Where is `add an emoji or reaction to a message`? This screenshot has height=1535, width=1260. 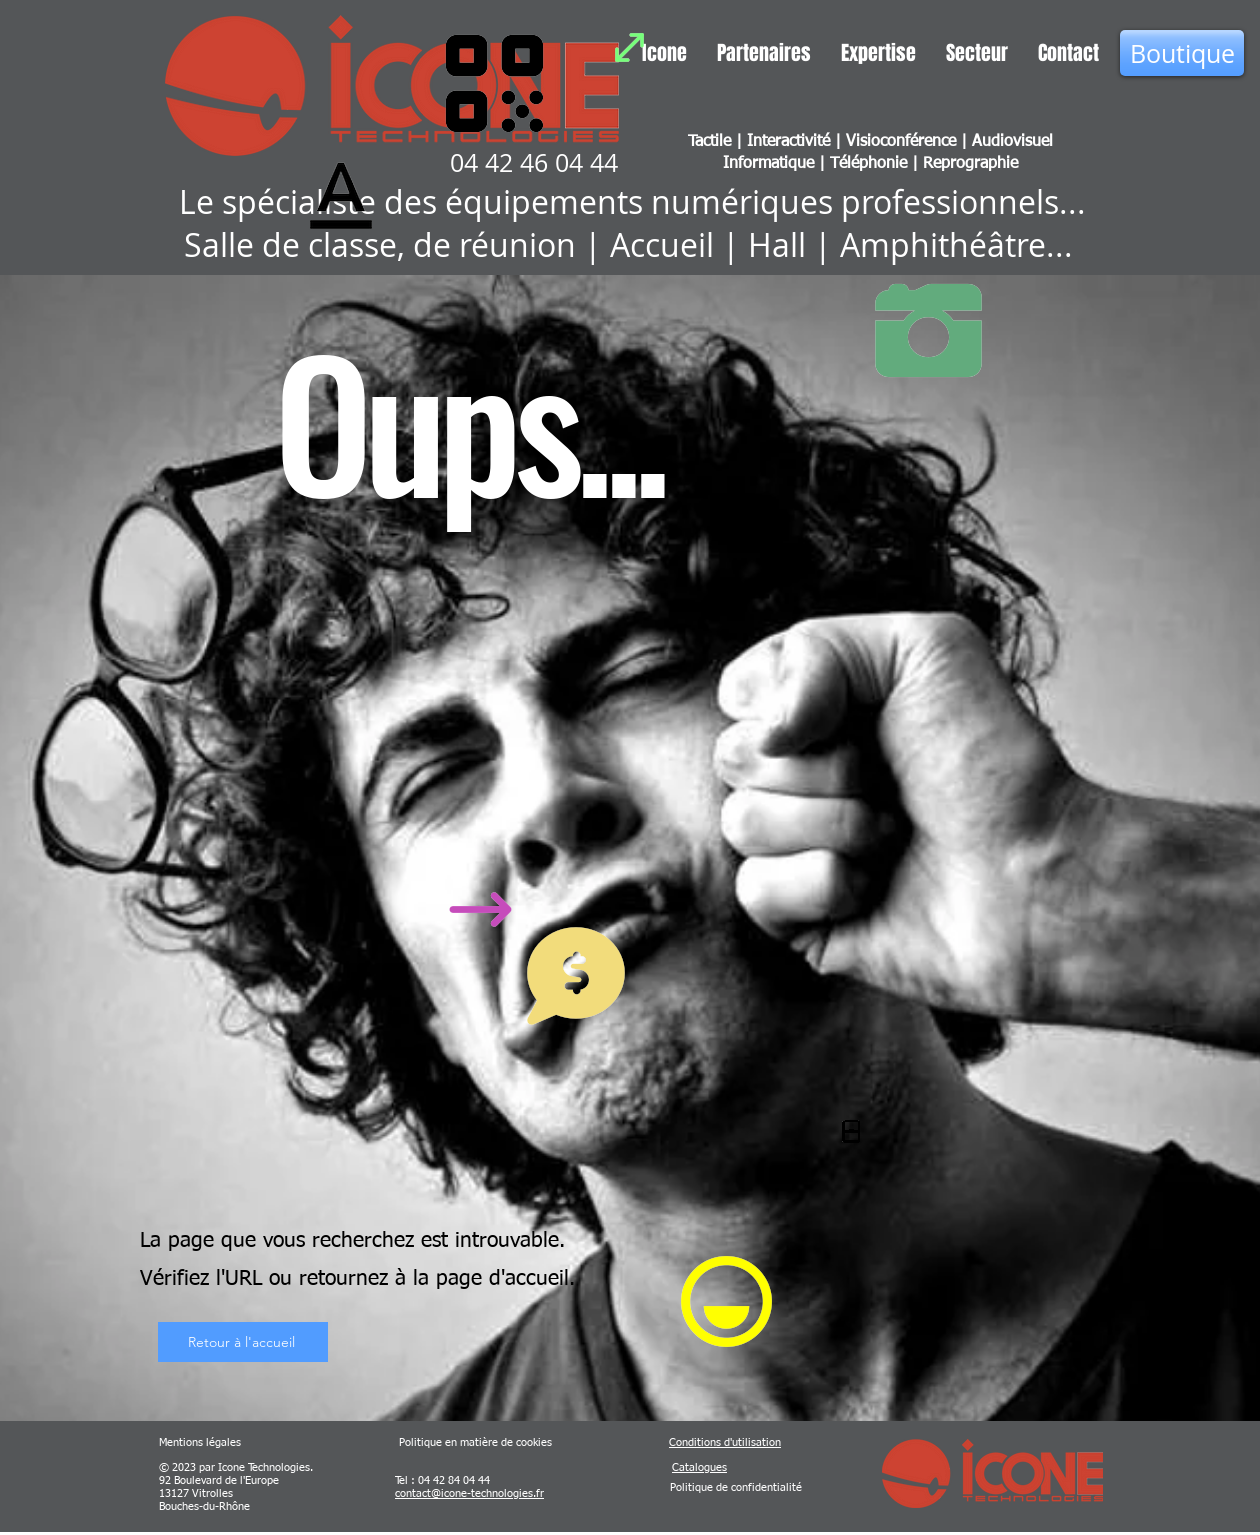
add an emoji or reaction to a message is located at coordinates (726, 1301).